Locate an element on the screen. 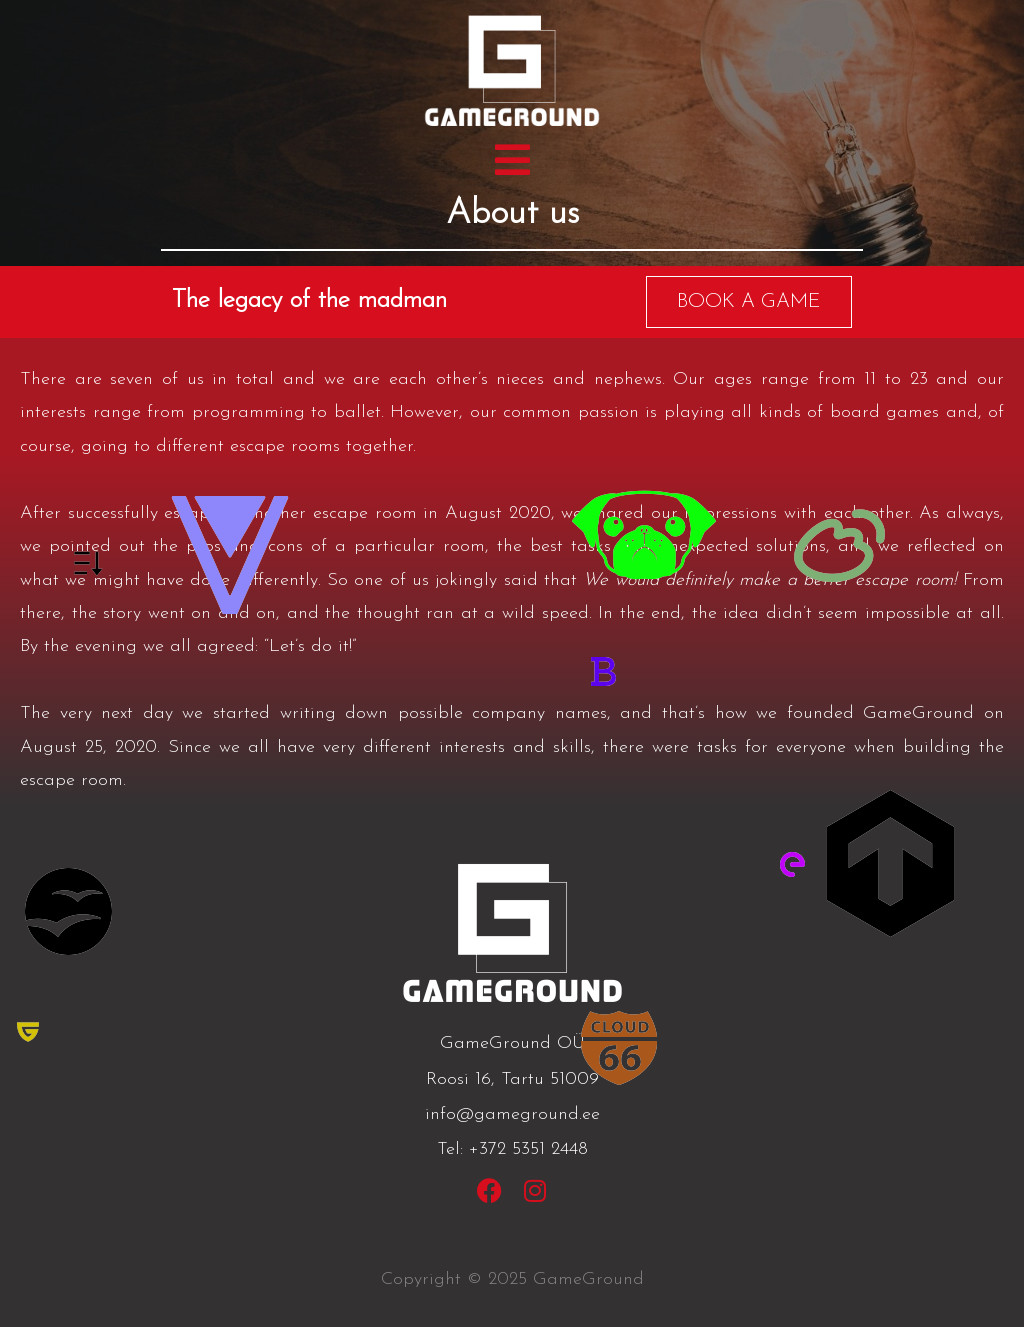 Image resolution: width=1024 pixels, height=1327 pixels. open Weibo app is located at coordinates (839, 546).